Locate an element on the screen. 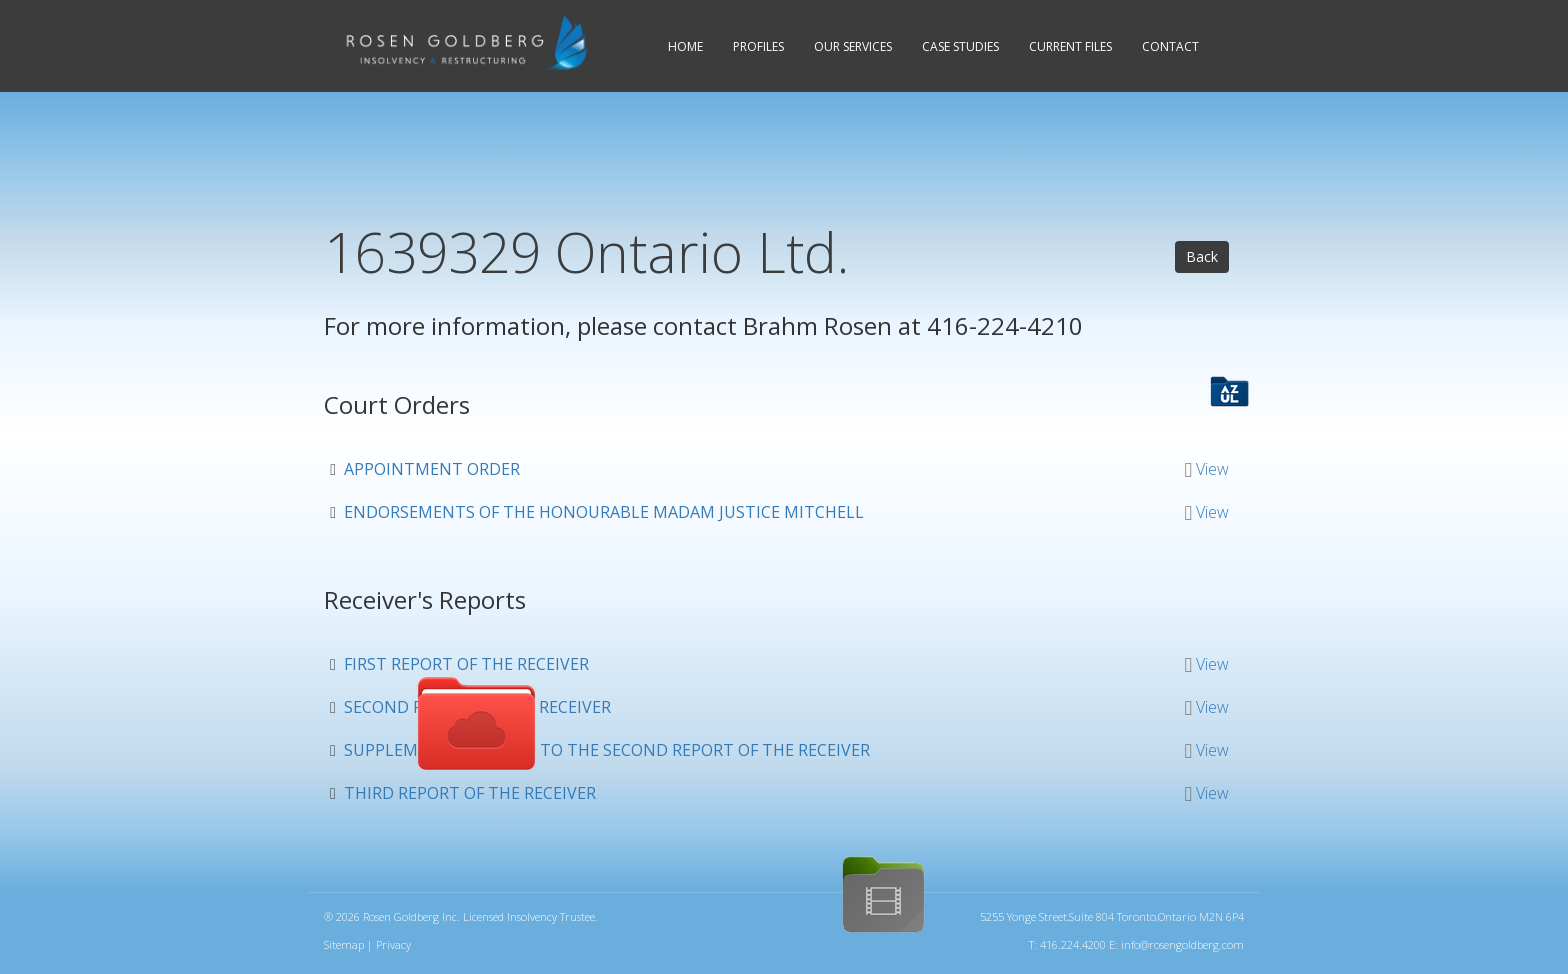  open your videos folder is located at coordinates (883, 894).